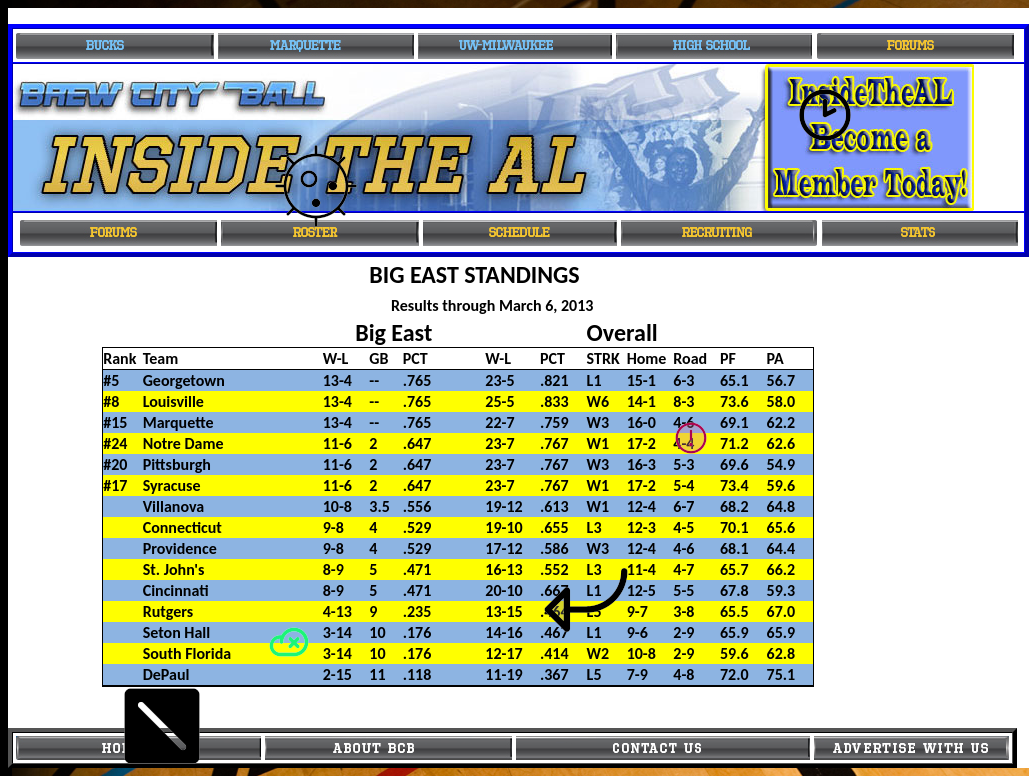 The height and width of the screenshot is (776, 1029). What do you see at coordinates (691, 438) in the screenshot?
I see `indicates a warning or caution state` at bounding box center [691, 438].